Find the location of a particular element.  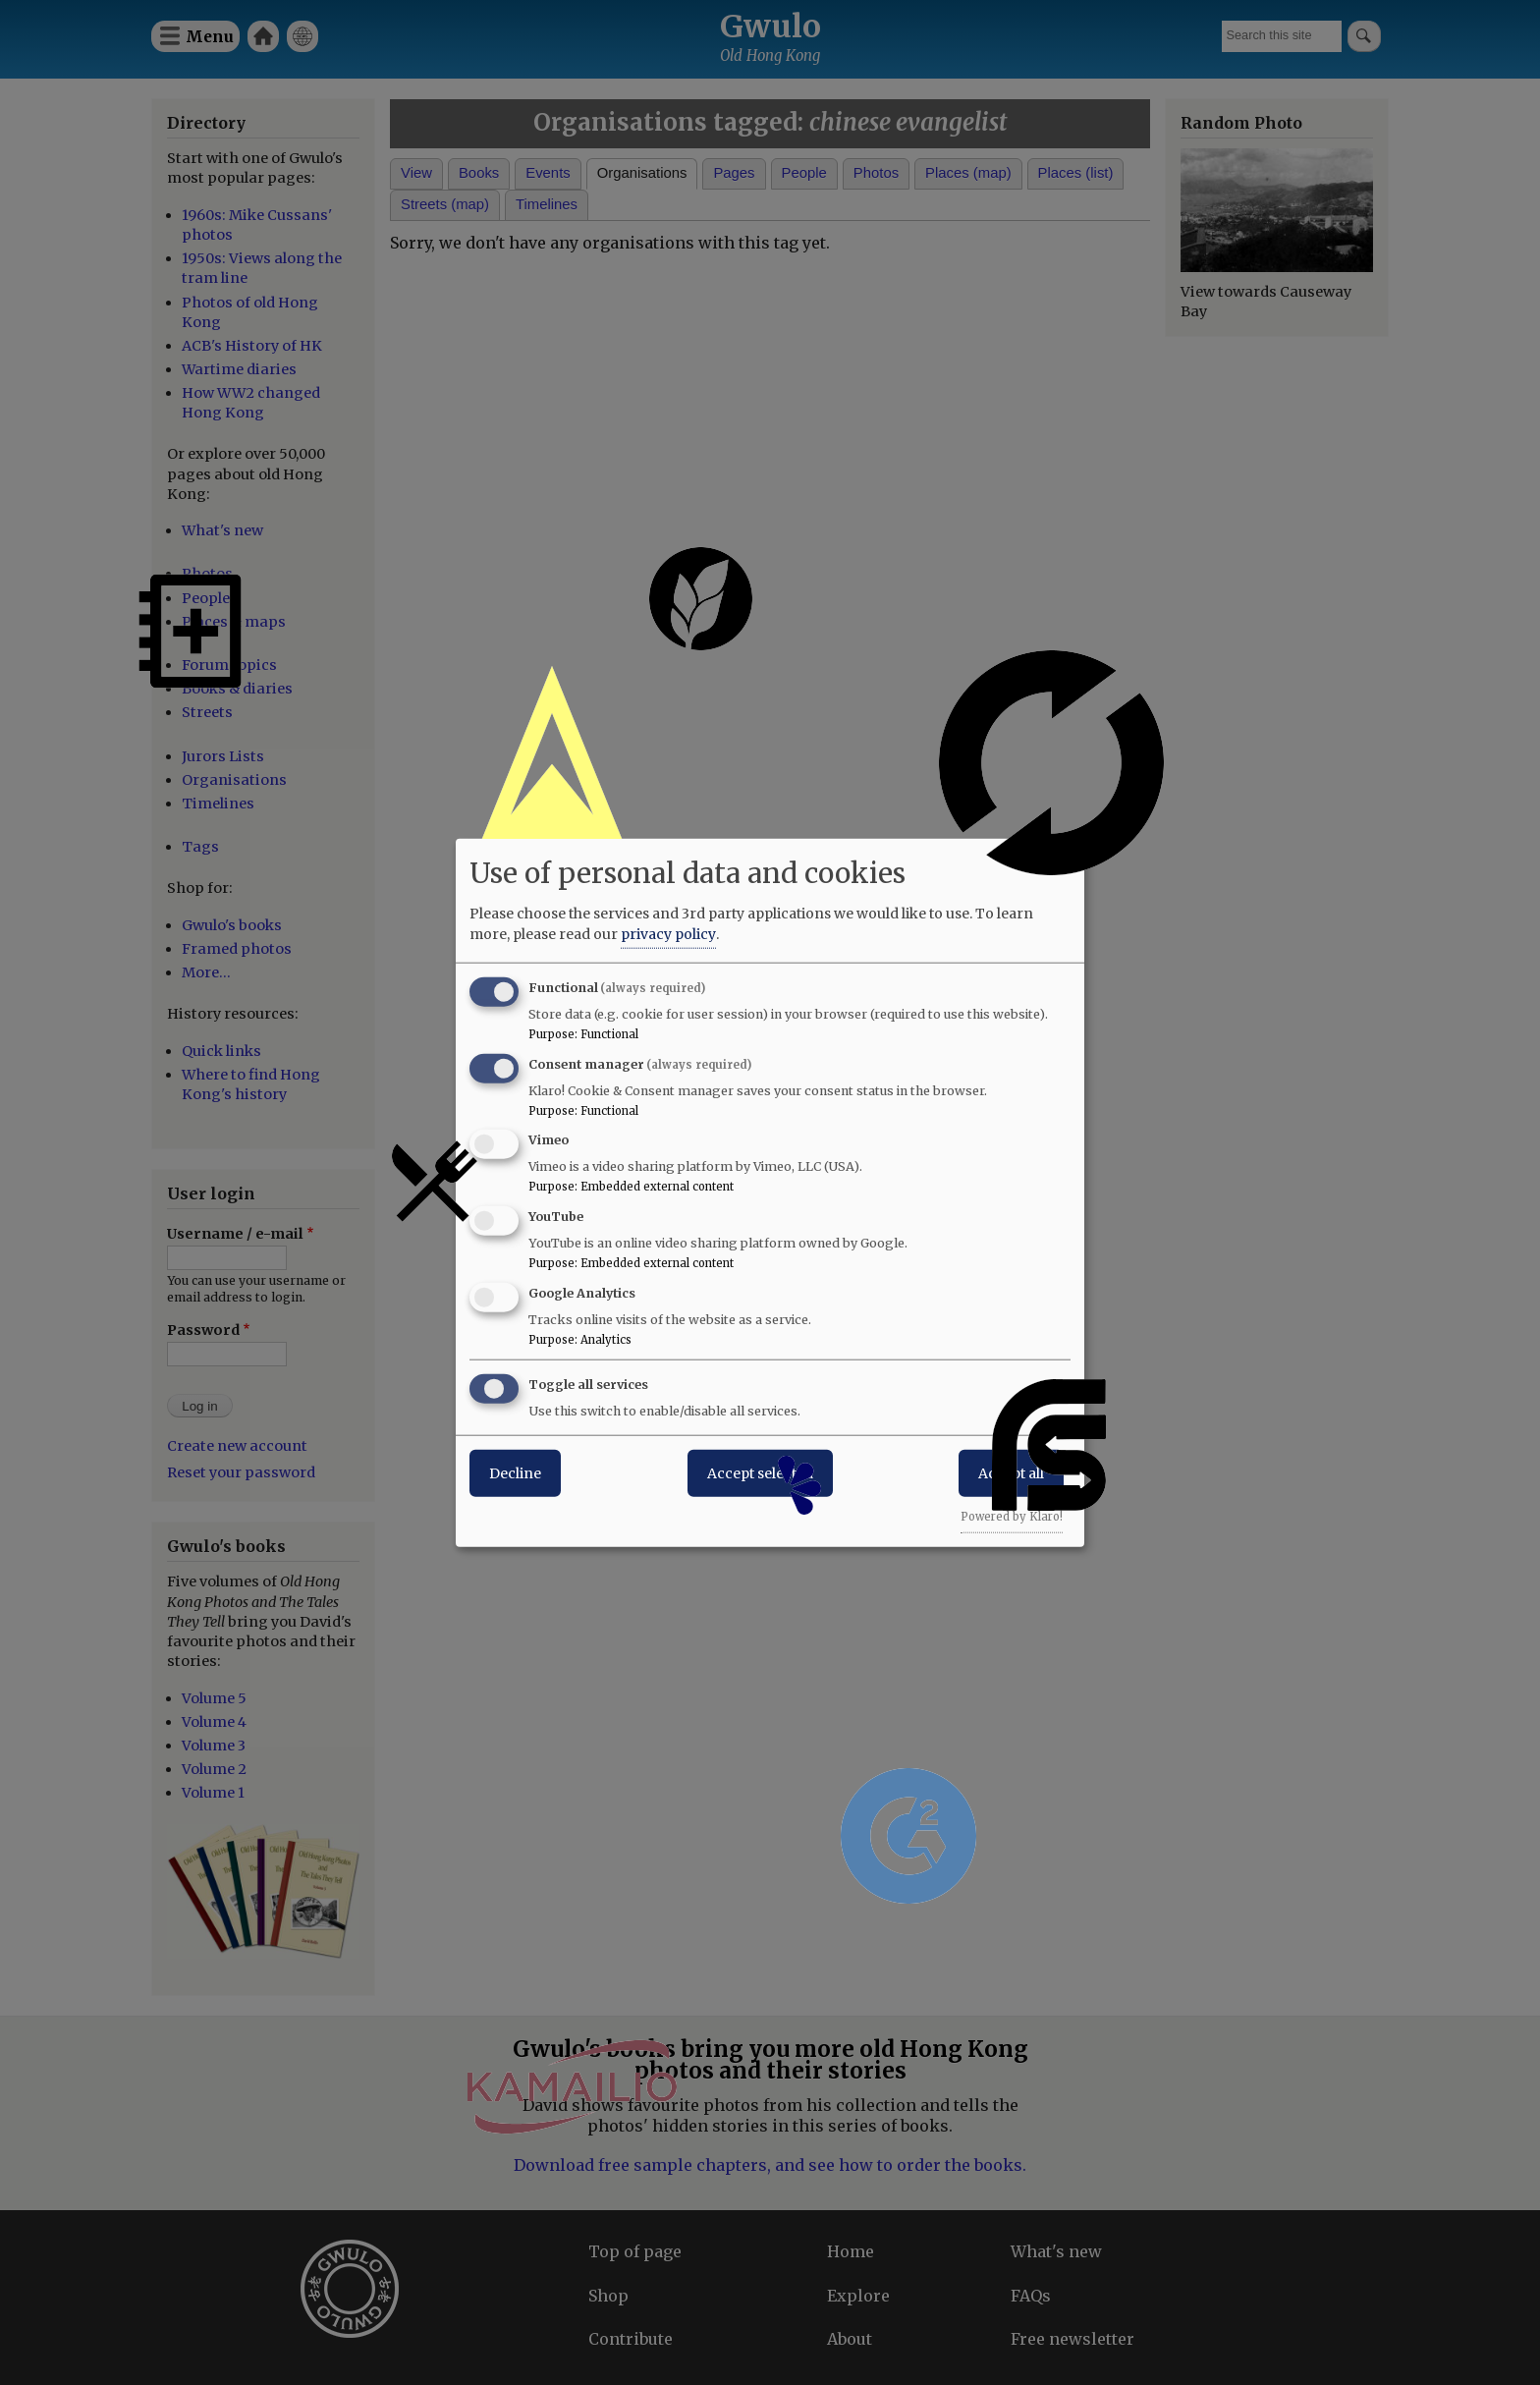

lucia authentication service logo is located at coordinates (552, 752).